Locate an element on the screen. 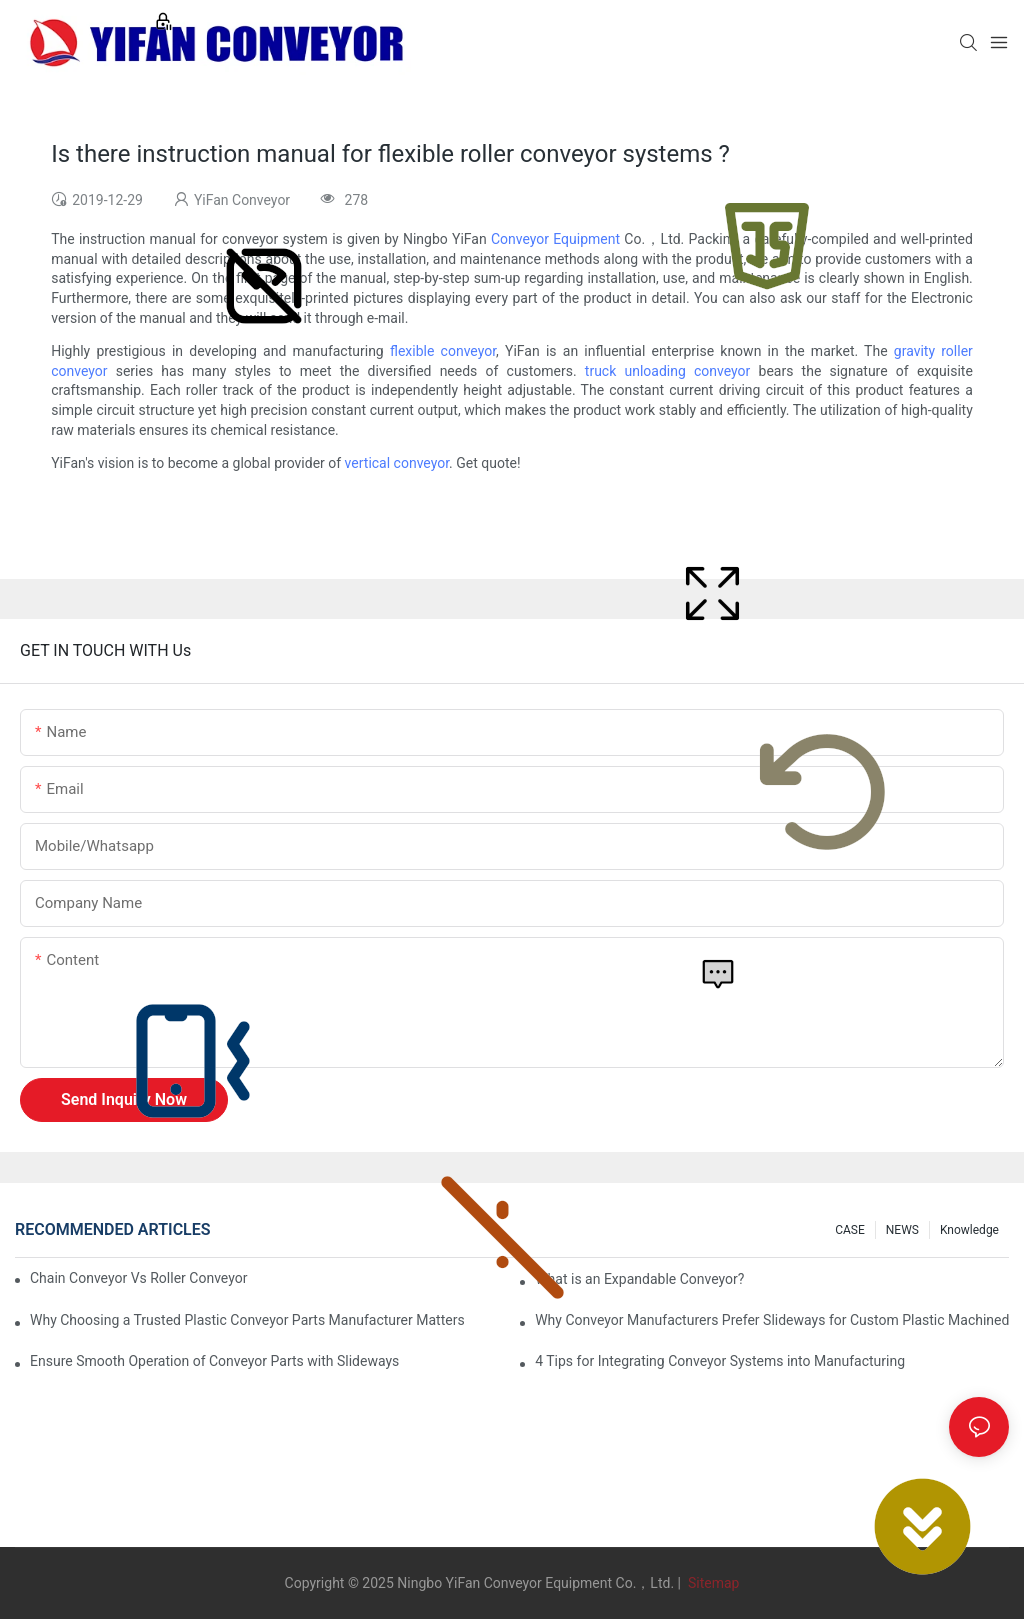  pause secure session or locked process is located at coordinates (163, 21).